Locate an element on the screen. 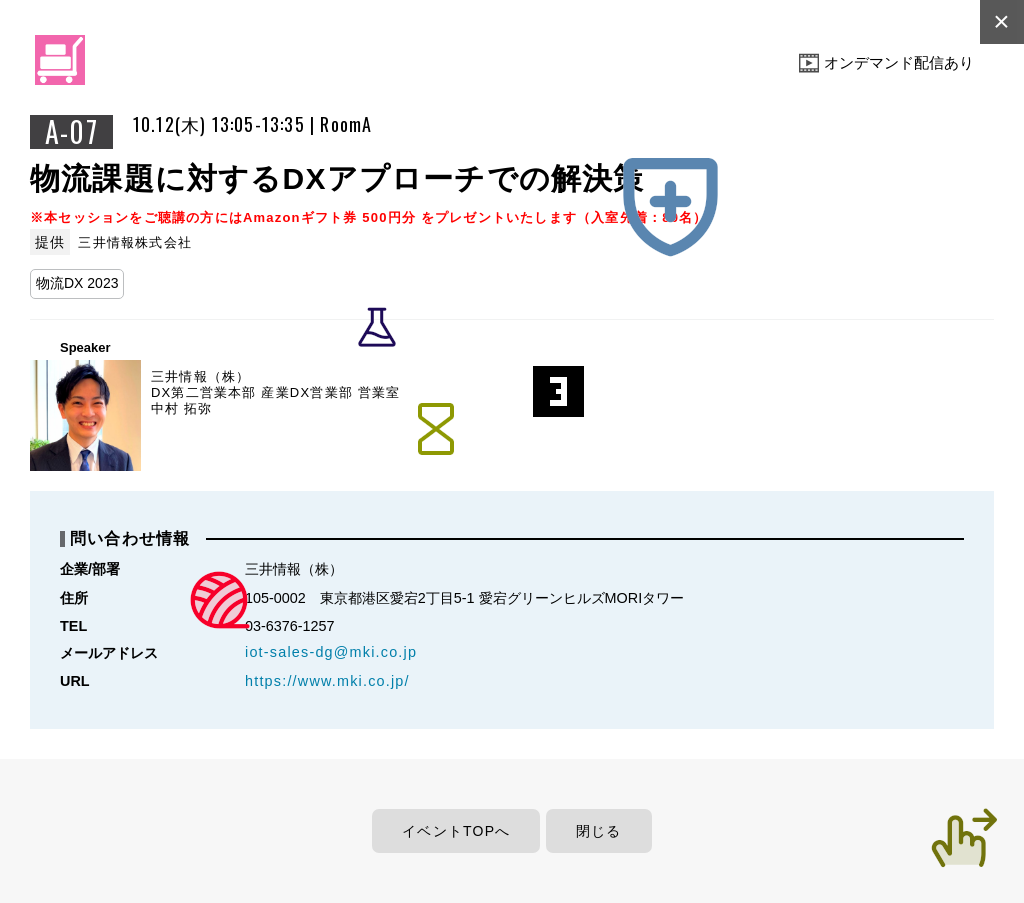  craft or knitting-related feature is located at coordinates (219, 600).